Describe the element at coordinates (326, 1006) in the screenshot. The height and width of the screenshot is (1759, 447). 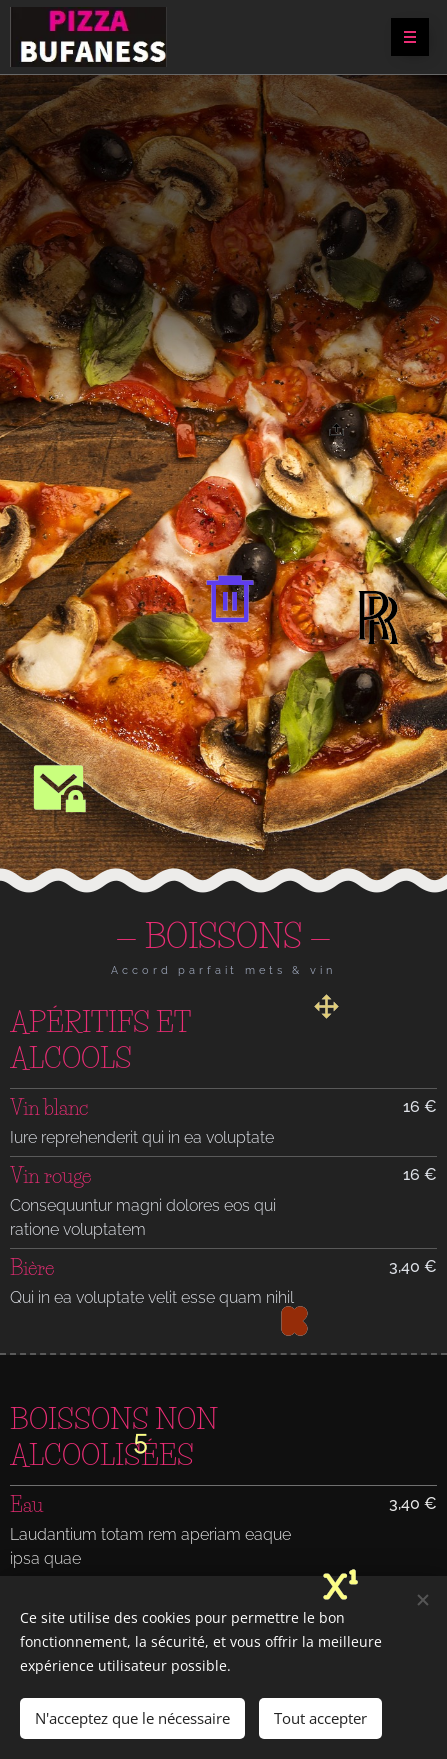
I see `drag to reposition element` at that location.